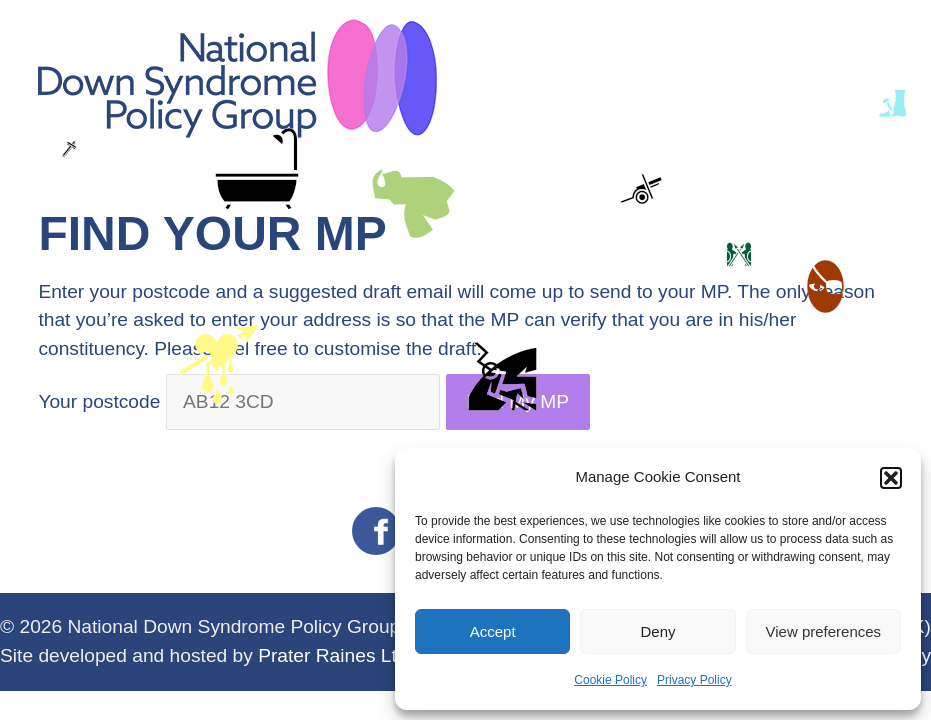 The width and height of the screenshot is (931, 720). I want to click on activate a lightning-based attack or ability, so click(502, 376).